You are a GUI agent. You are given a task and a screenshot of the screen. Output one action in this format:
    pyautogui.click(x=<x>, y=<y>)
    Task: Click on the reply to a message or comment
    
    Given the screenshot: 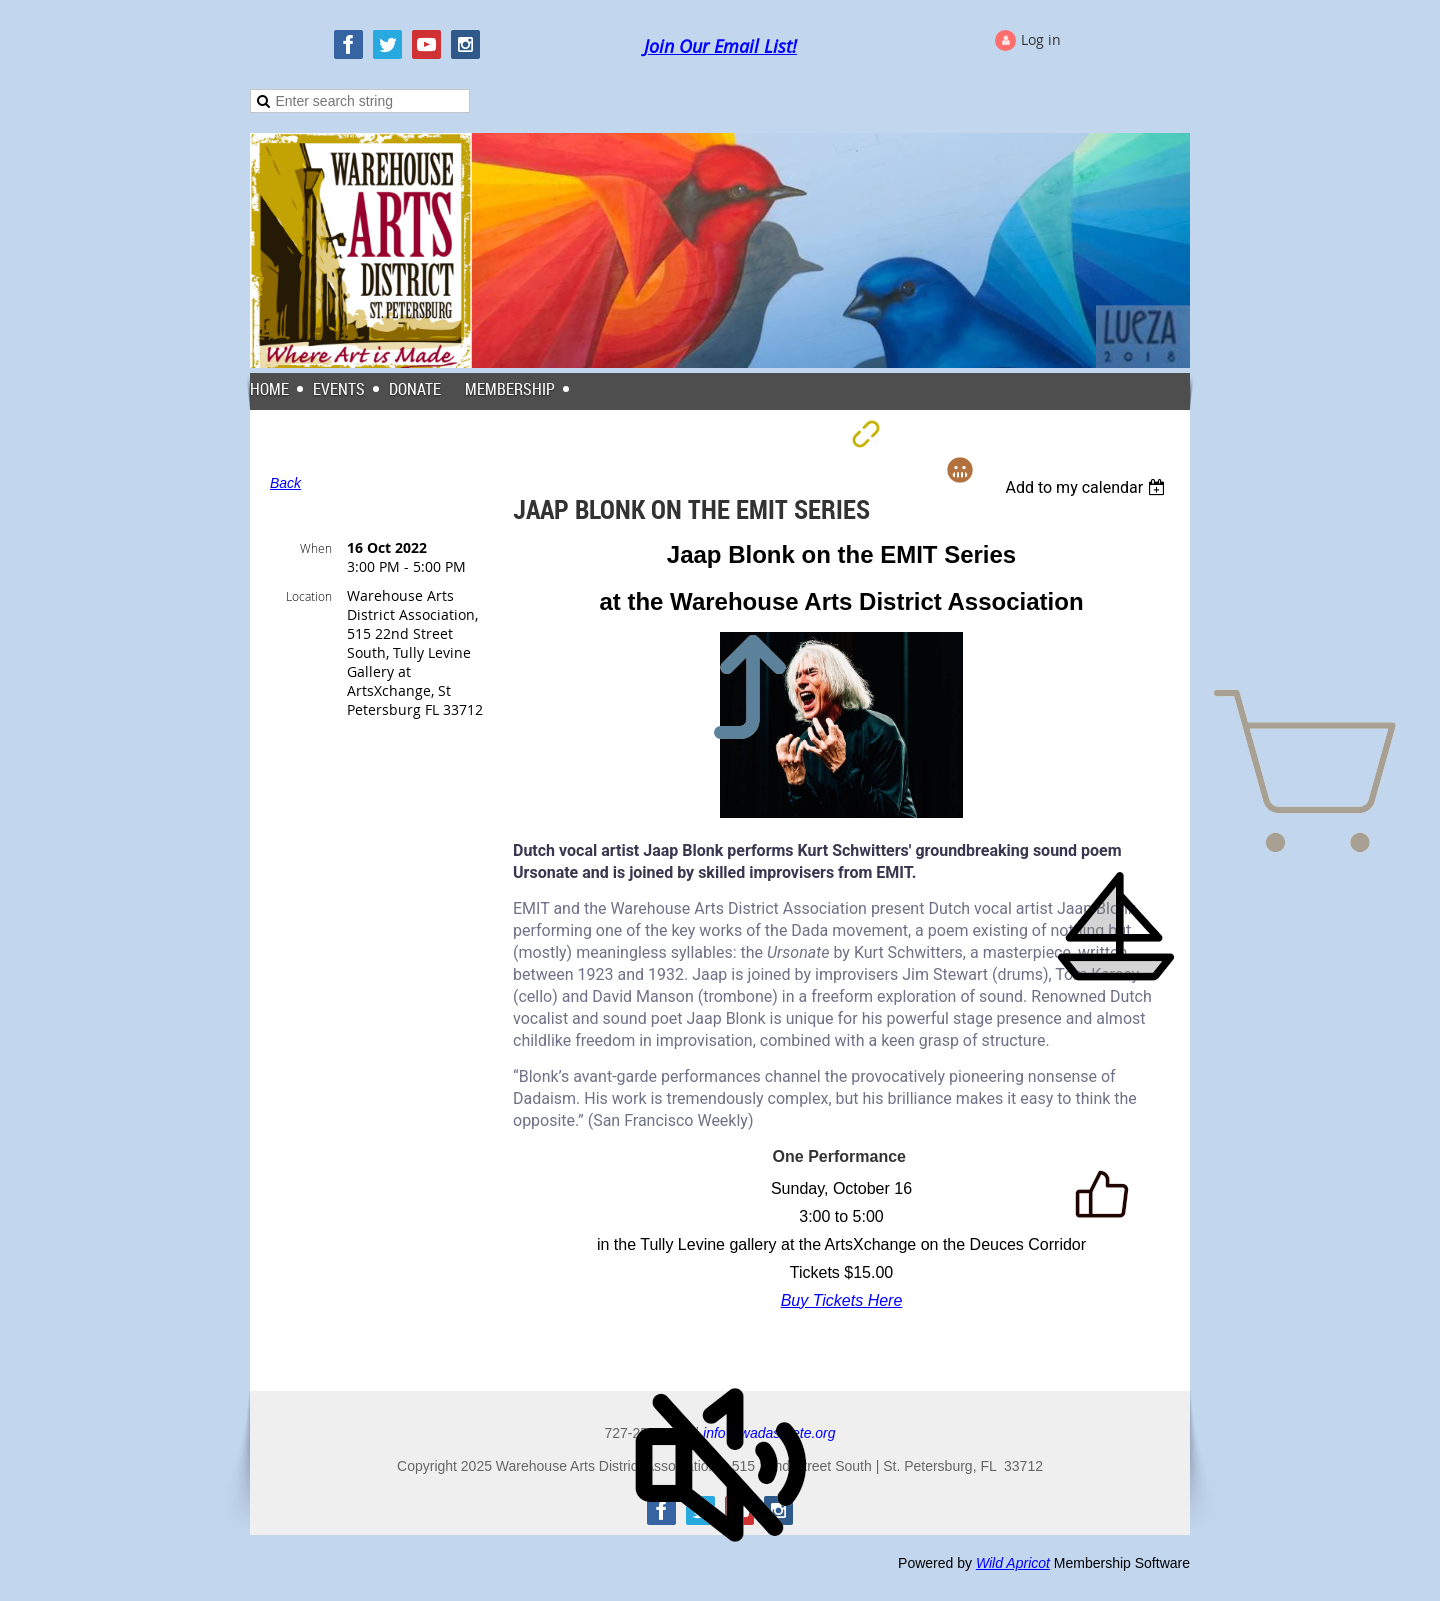 What is the action you would take?
    pyautogui.click(x=753, y=687)
    